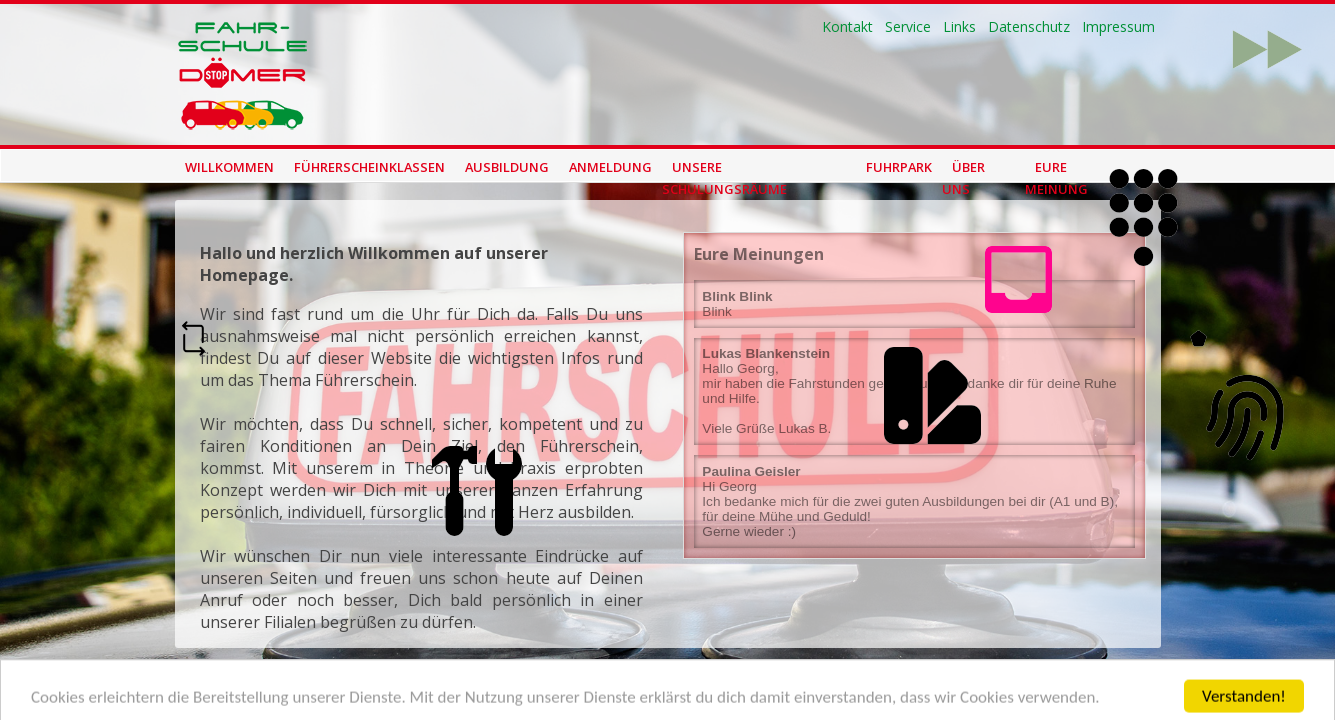 Image resolution: width=1335 pixels, height=720 pixels. What do you see at coordinates (1198, 338) in the screenshot?
I see `indicates a pentagon shape or geometric element` at bounding box center [1198, 338].